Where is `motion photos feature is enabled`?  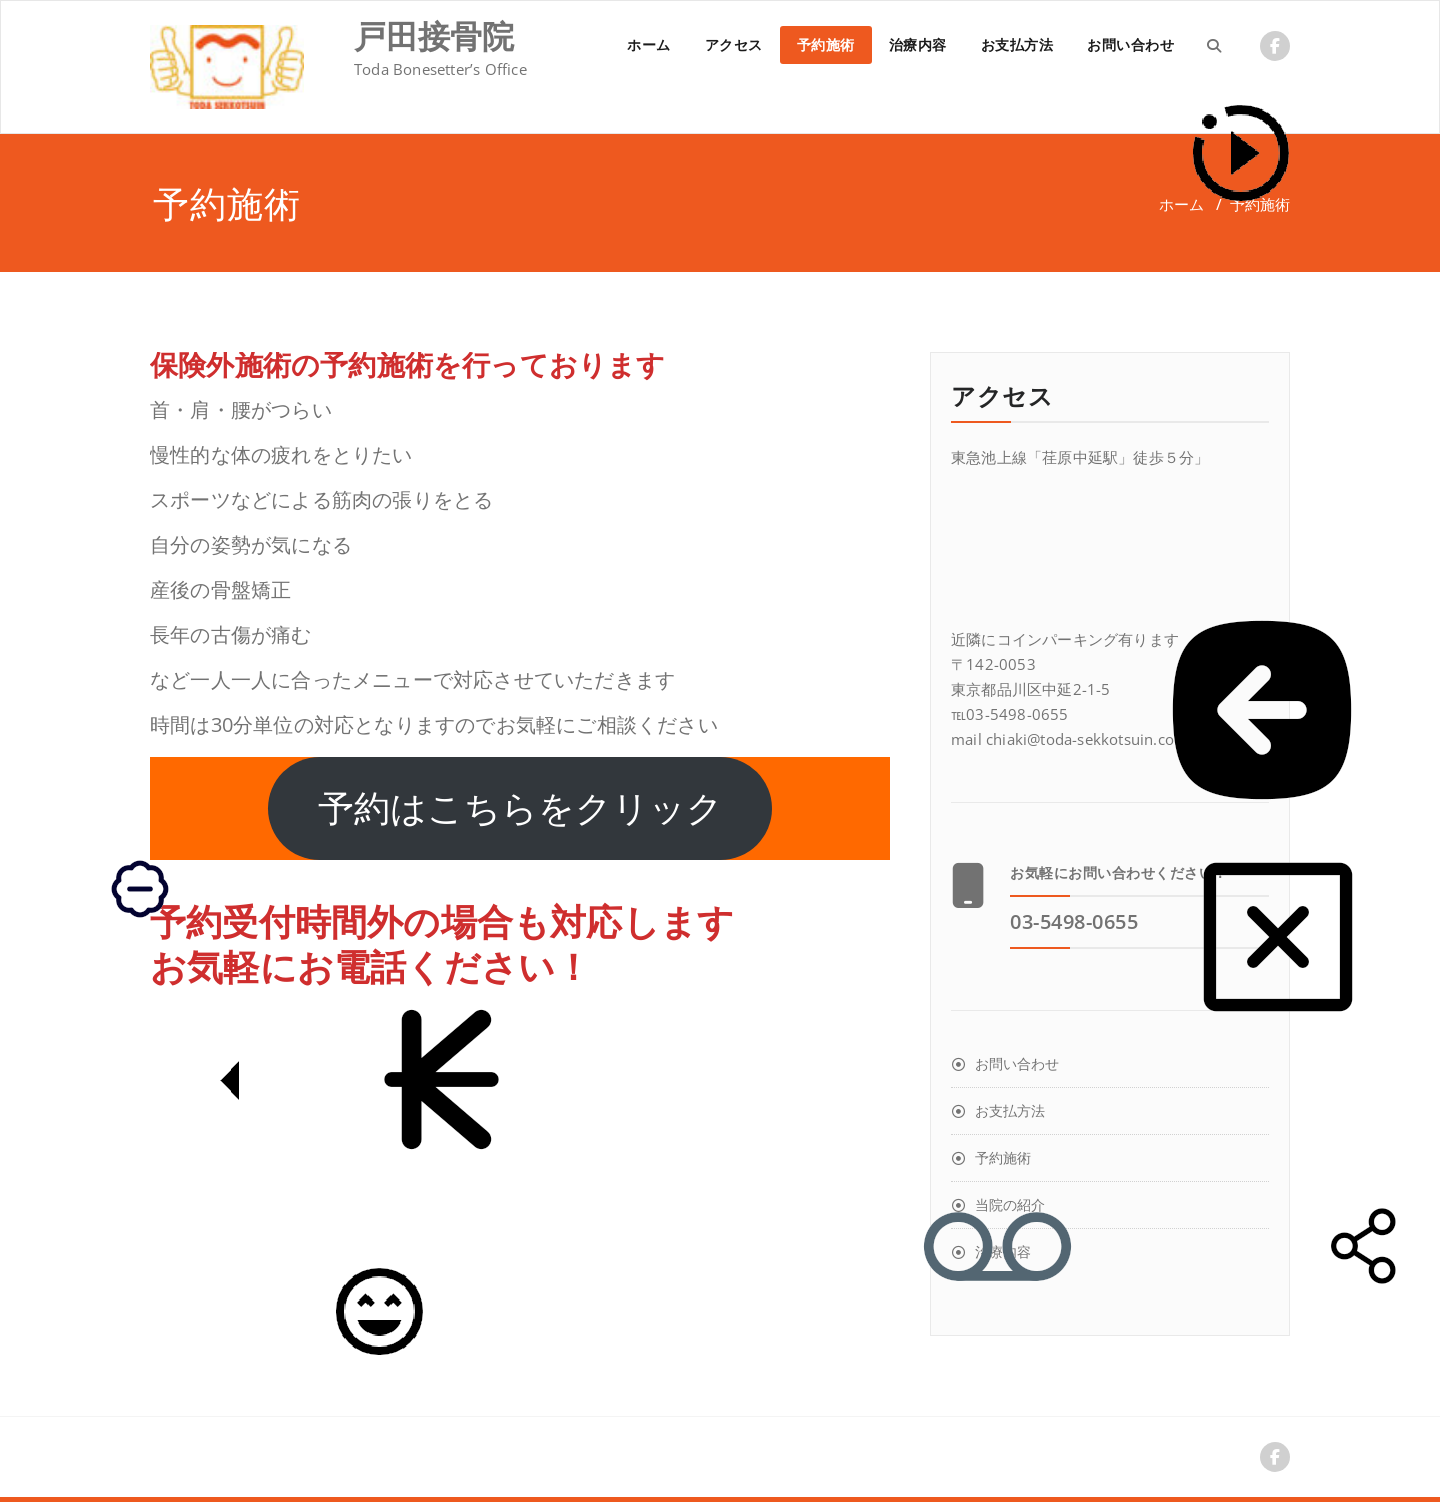 motion photos feature is enabled is located at coordinates (1241, 153).